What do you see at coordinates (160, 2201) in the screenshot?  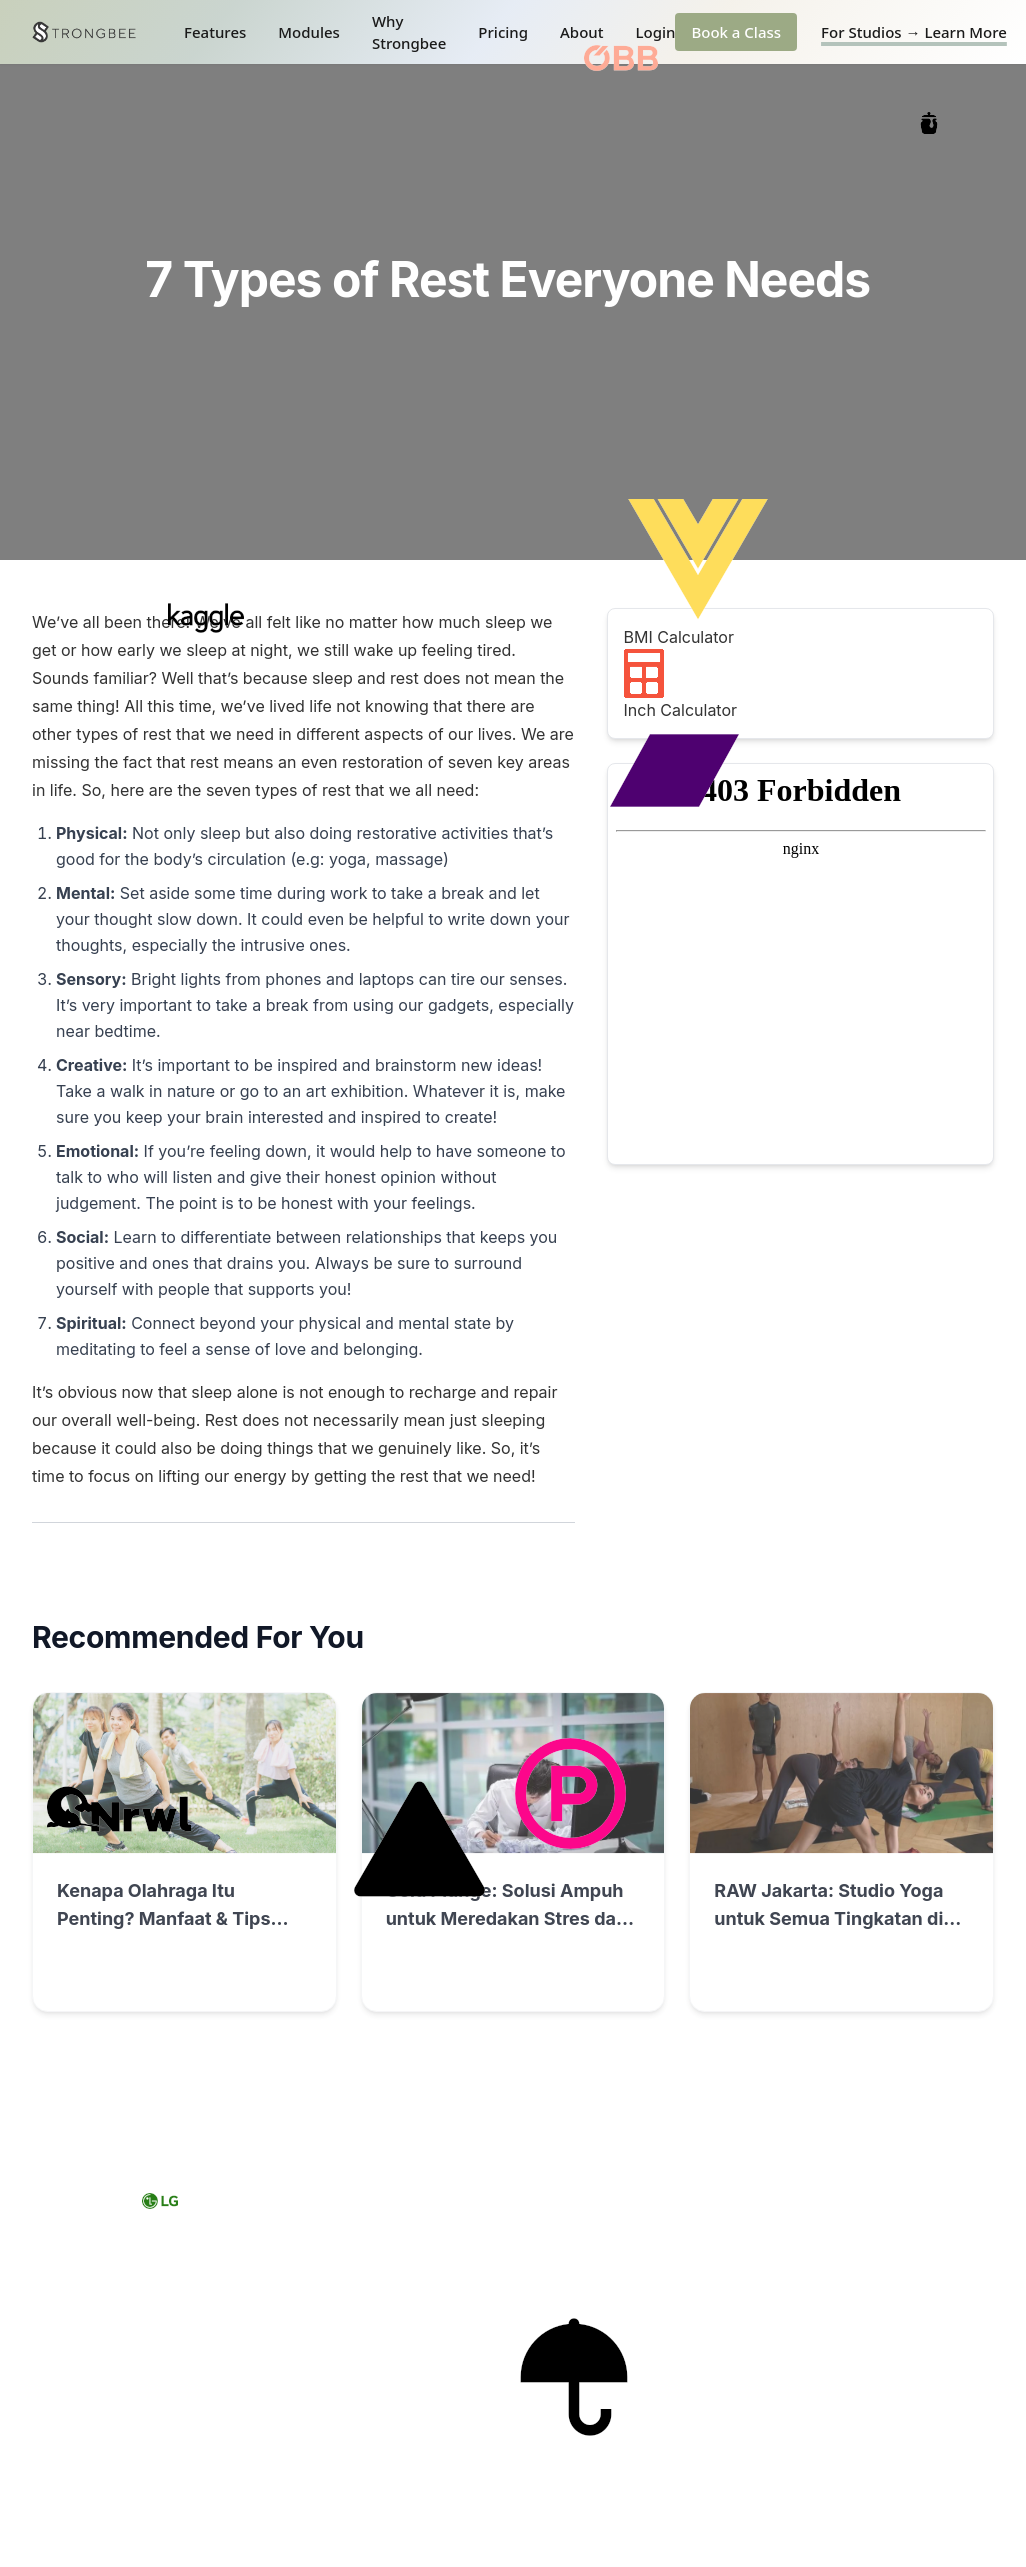 I see `LG brand logo or product identifier` at bounding box center [160, 2201].